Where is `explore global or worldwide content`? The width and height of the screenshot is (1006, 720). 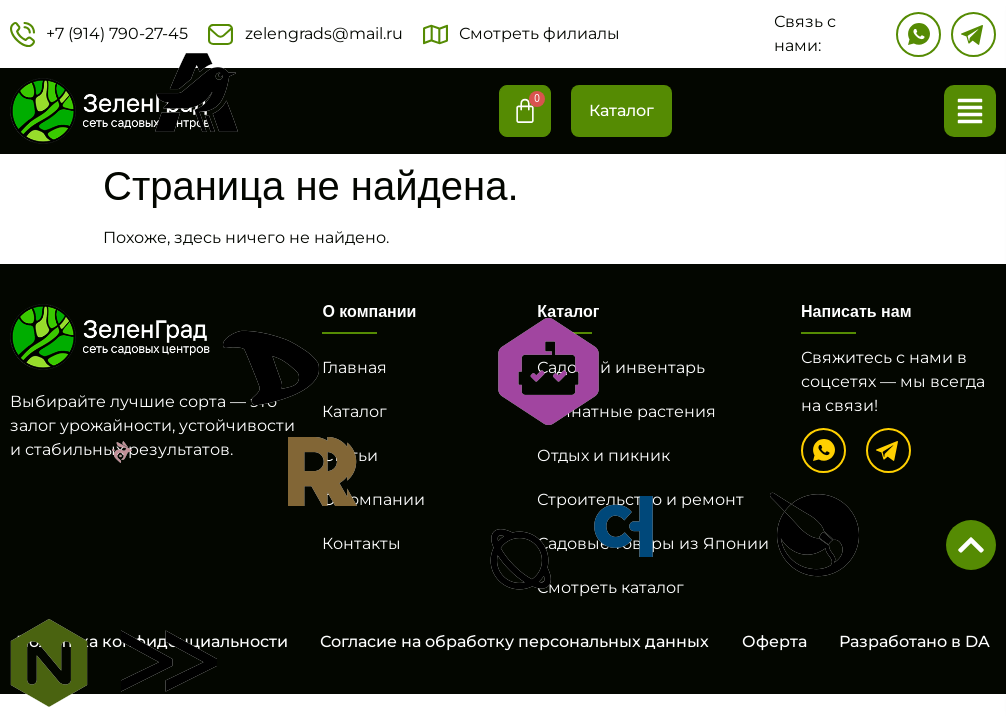
explore global or worldwide content is located at coordinates (519, 560).